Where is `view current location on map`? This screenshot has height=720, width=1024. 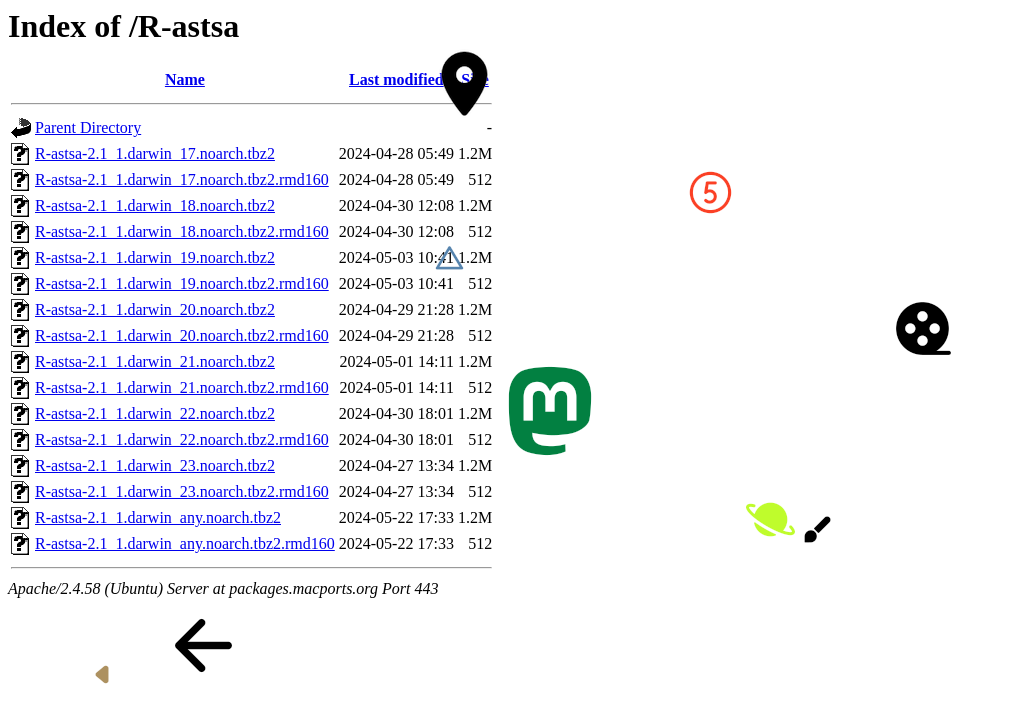
view current location on map is located at coordinates (464, 84).